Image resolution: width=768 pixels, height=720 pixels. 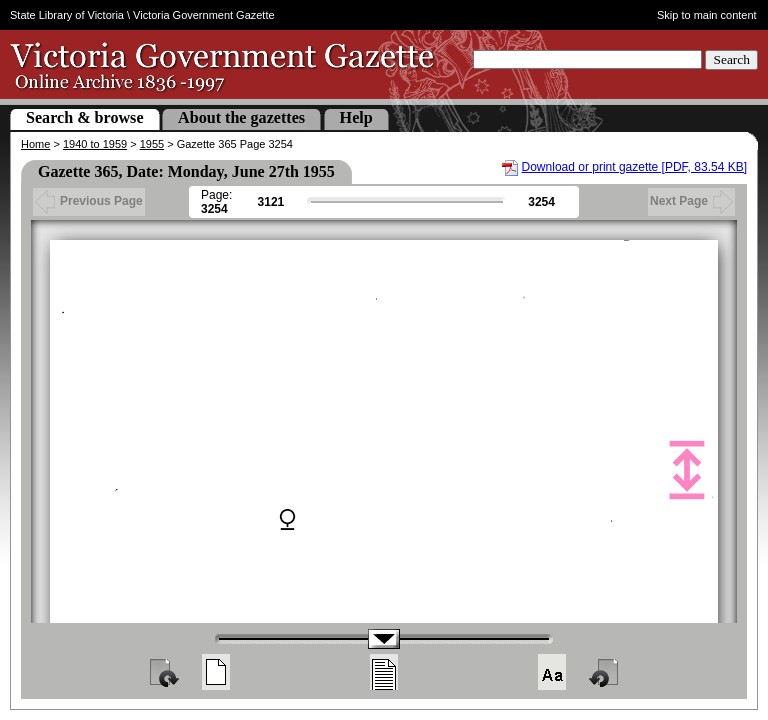 What do you see at coordinates (287, 518) in the screenshot?
I see `mark a location on the map` at bounding box center [287, 518].